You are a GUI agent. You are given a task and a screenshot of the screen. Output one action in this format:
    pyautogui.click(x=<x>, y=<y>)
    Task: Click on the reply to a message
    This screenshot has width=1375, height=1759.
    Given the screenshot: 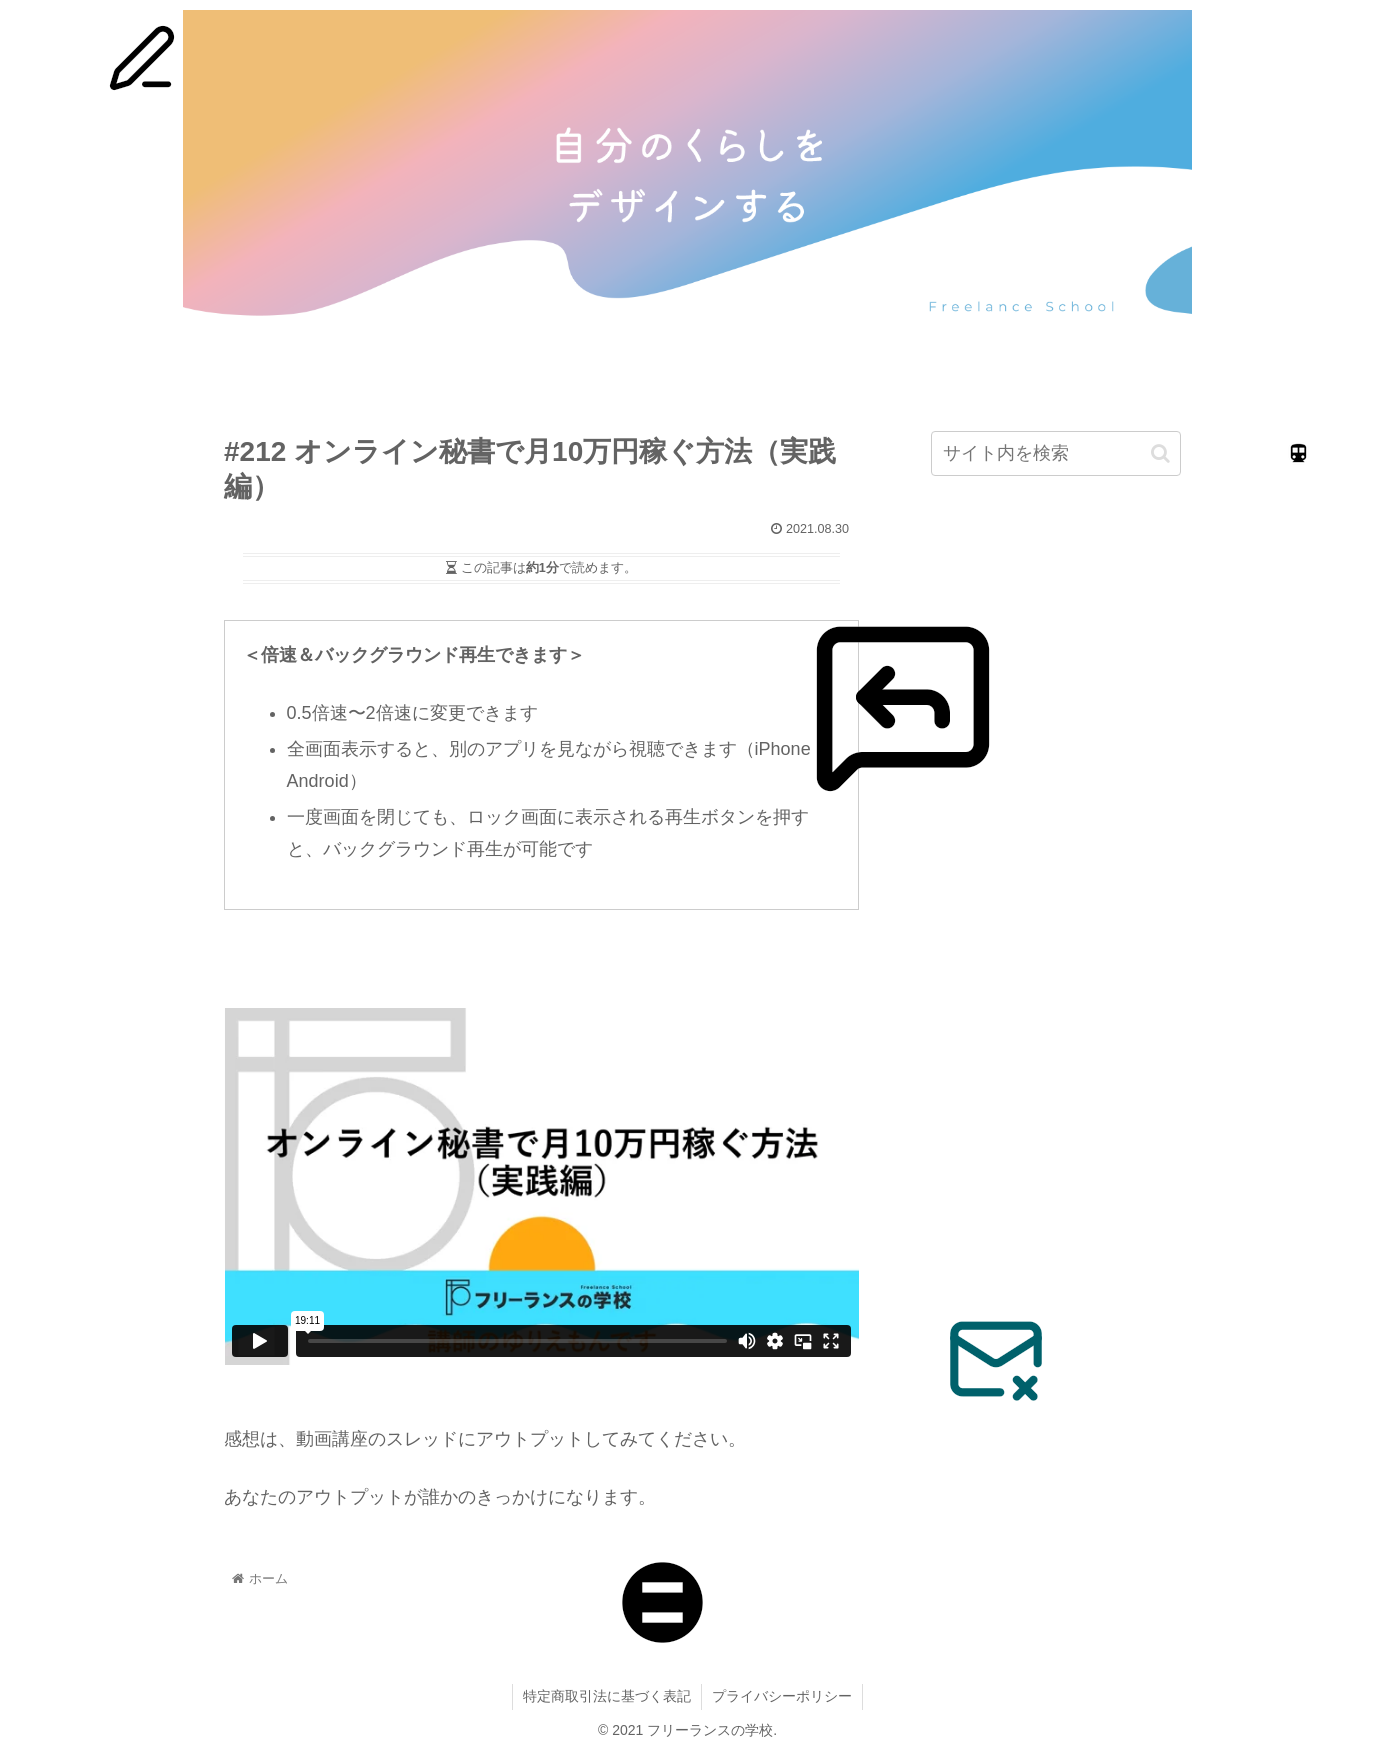 What is the action you would take?
    pyautogui.click(x=903, y=705)
    